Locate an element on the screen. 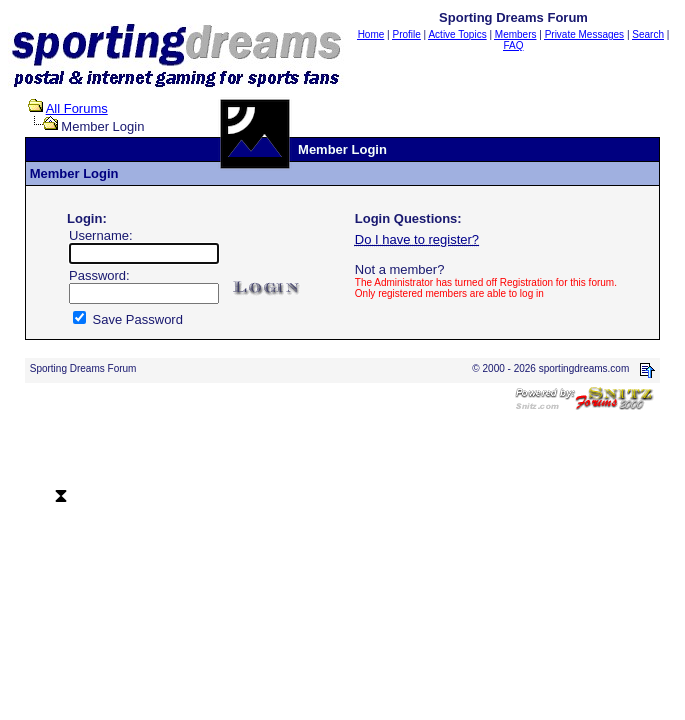  indicates loading or processing in progress is located at coordinates (61, 496).